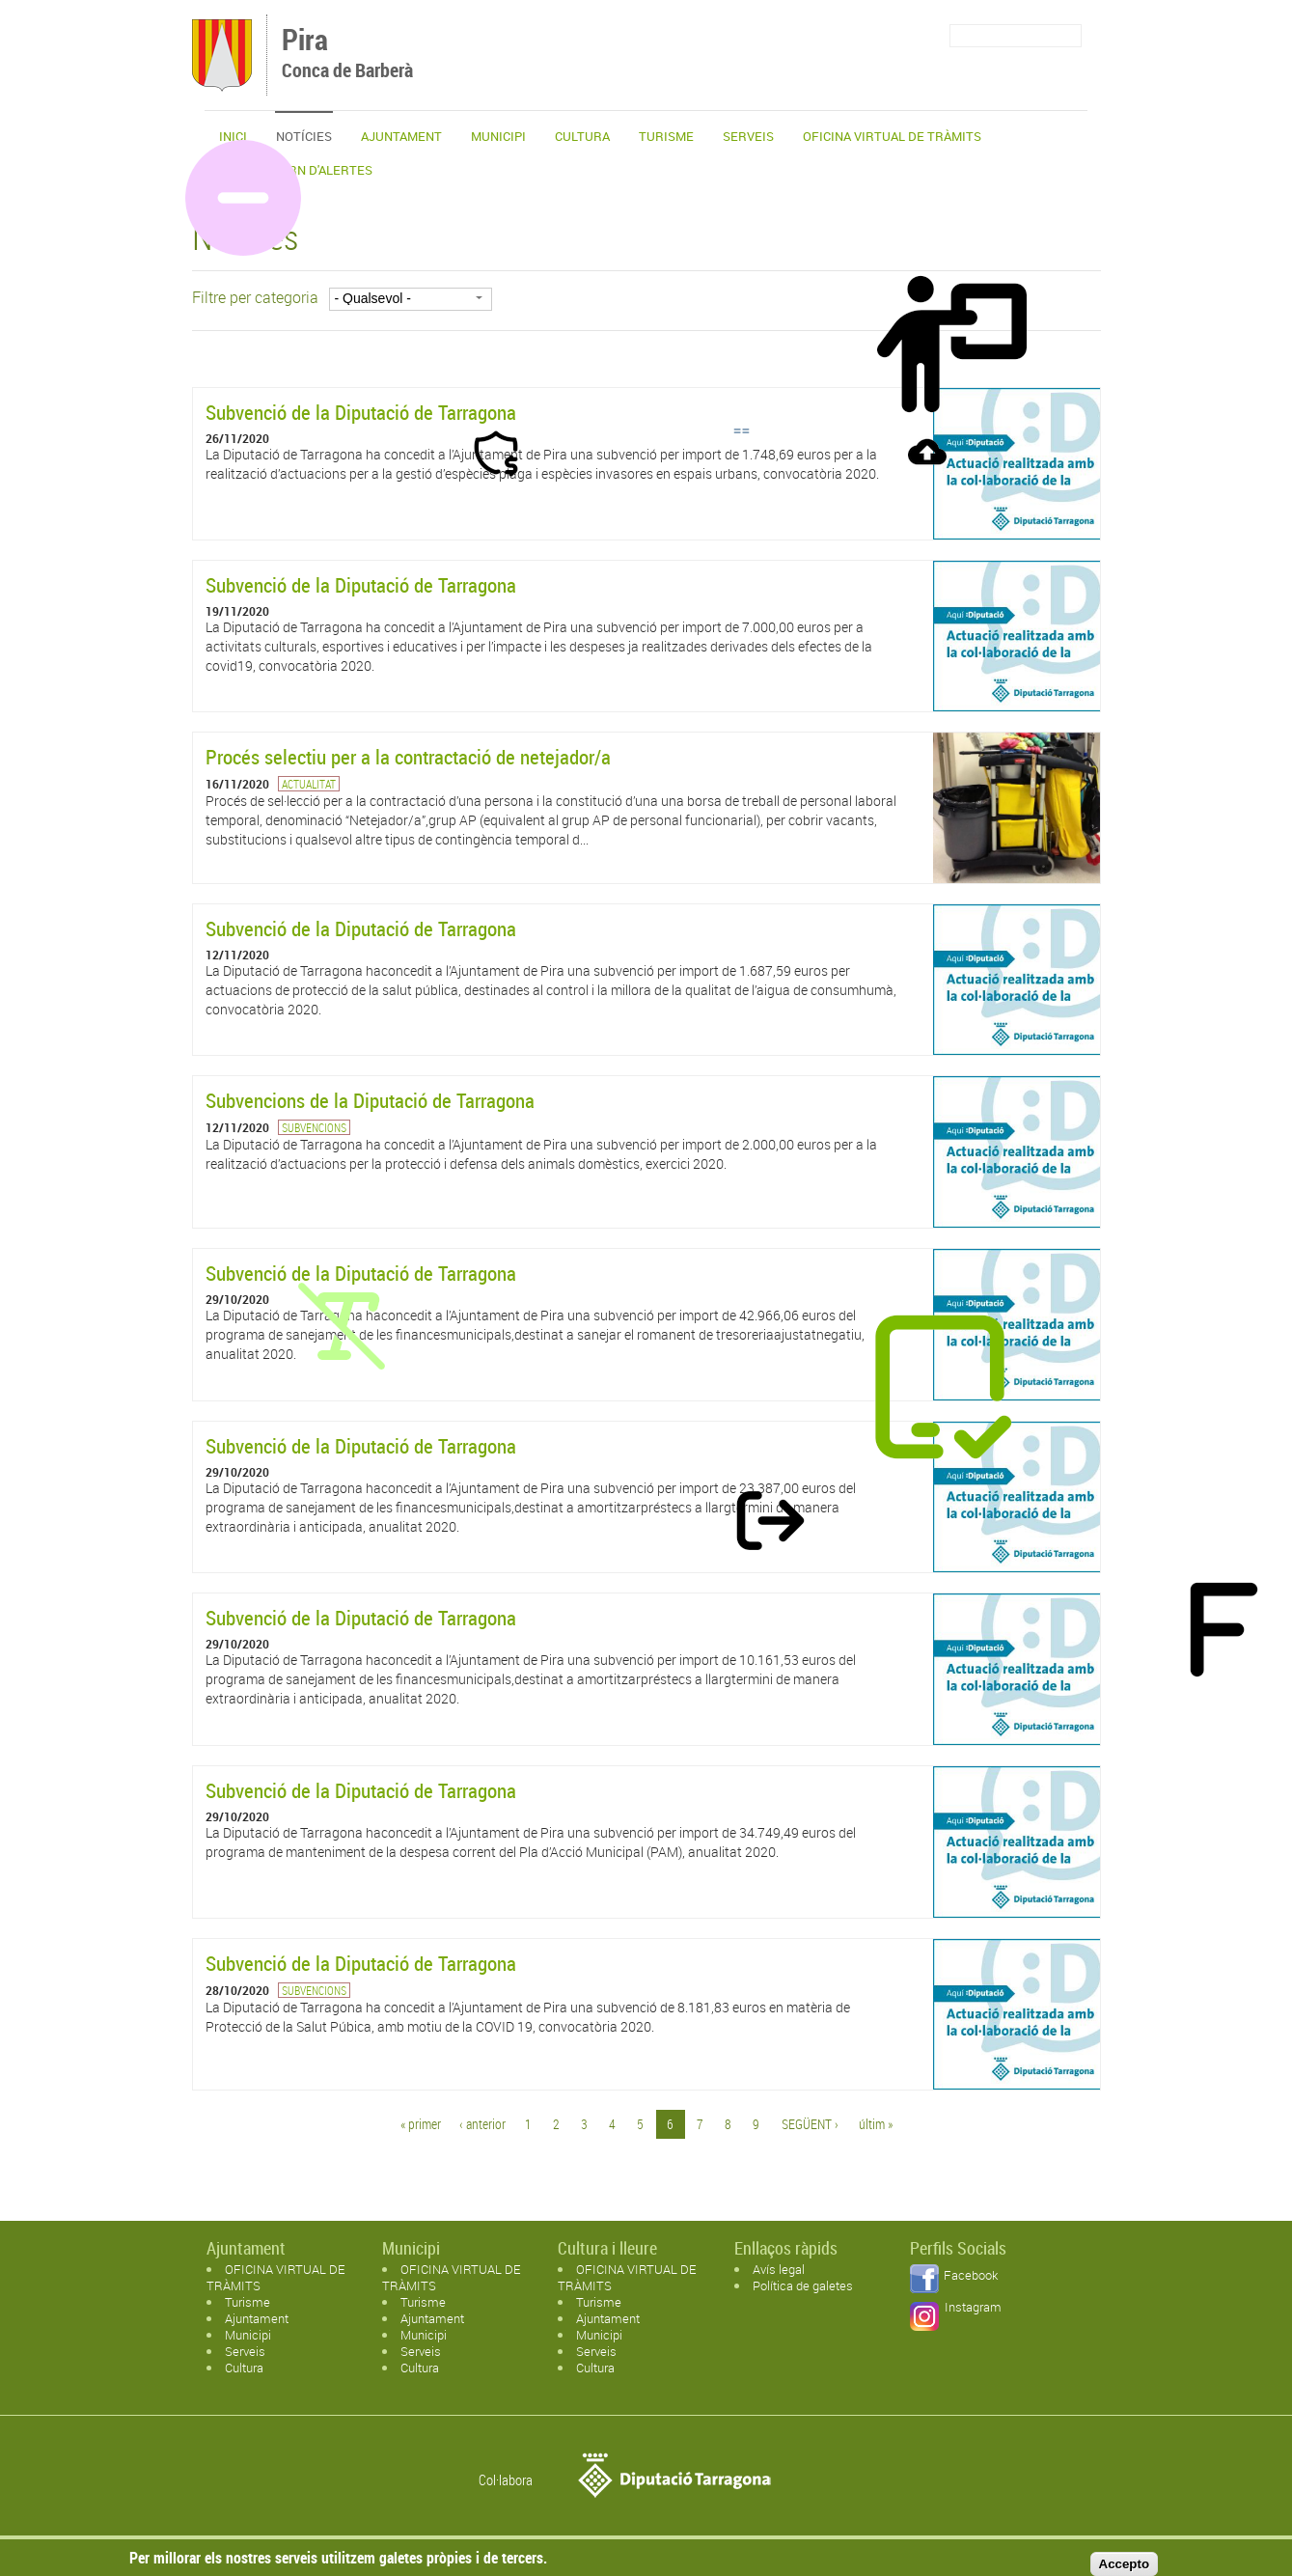 The image size is (1292, 2576). What do you see at coordinates (770, 1520) in the screenshot?
I see `log out of your account` at bounding box center [770, 1520].